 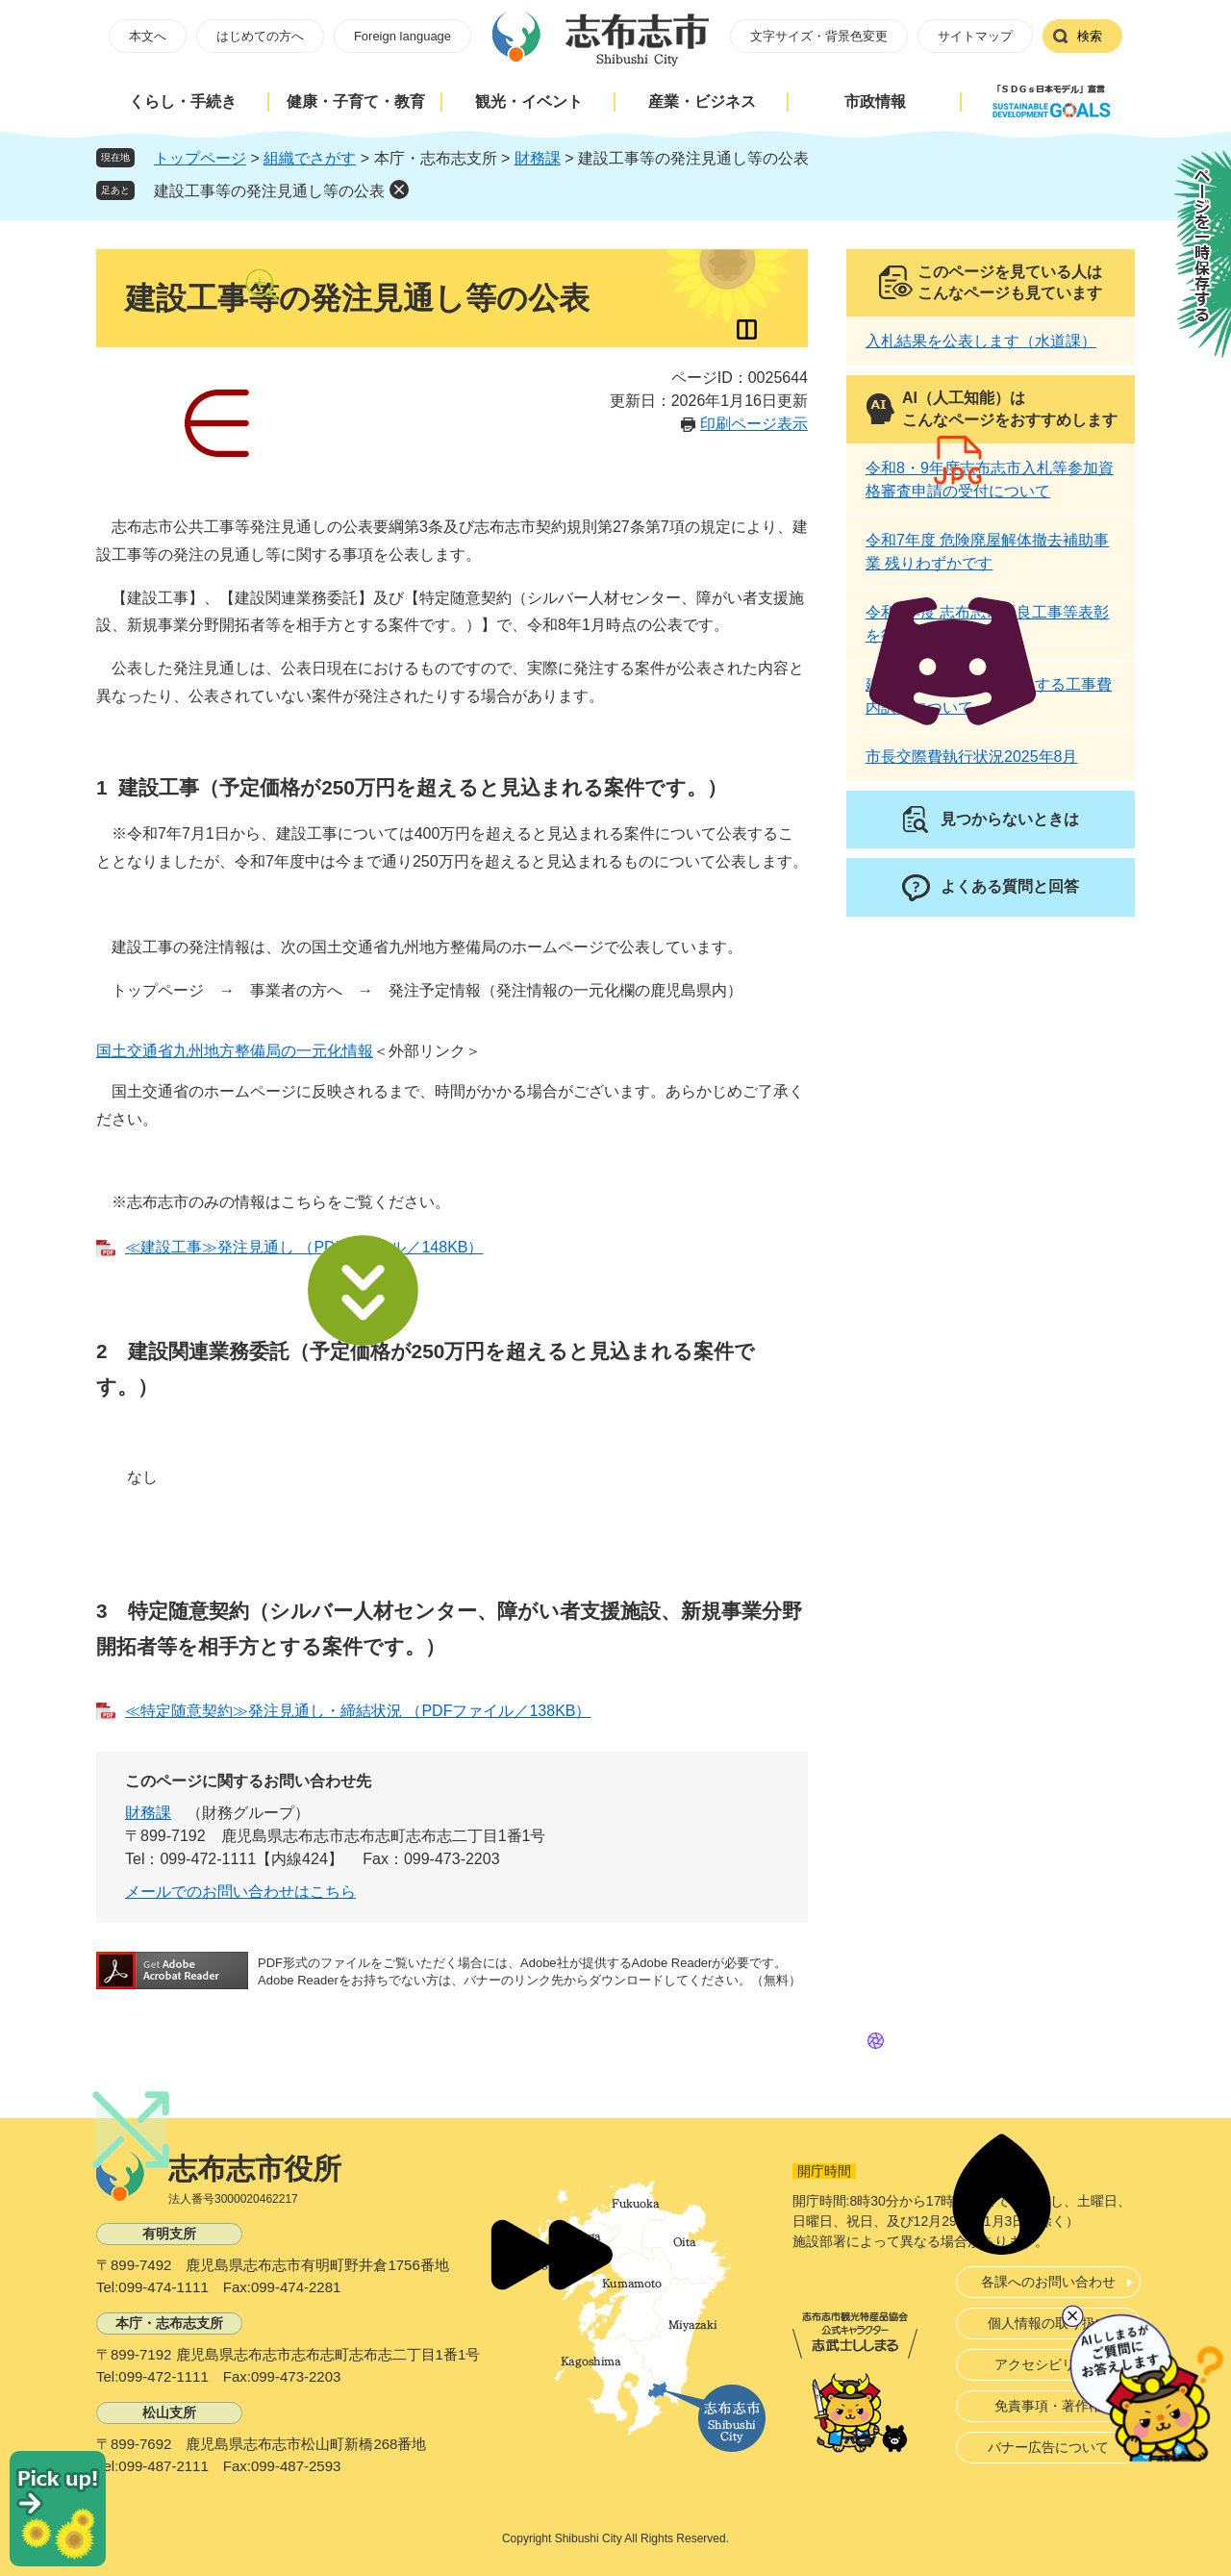 What do you see at coordinates (1001, 2196) in the screenshot?
I see `indicates trending or hot content` at bounding box center [1001, 2196].